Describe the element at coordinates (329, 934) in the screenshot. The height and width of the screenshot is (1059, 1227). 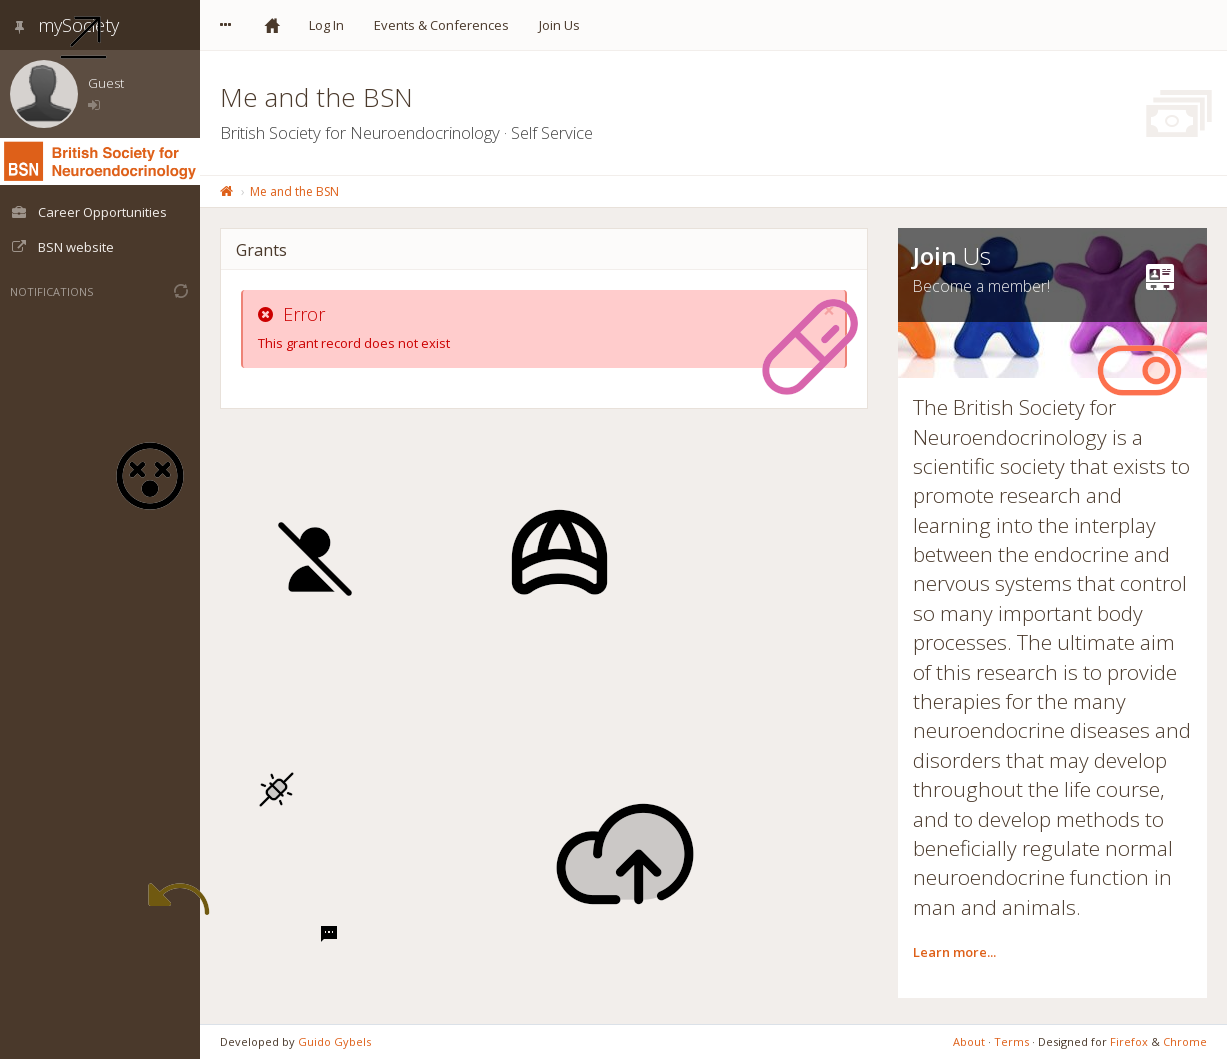
I see `open text messaging app` at that location.